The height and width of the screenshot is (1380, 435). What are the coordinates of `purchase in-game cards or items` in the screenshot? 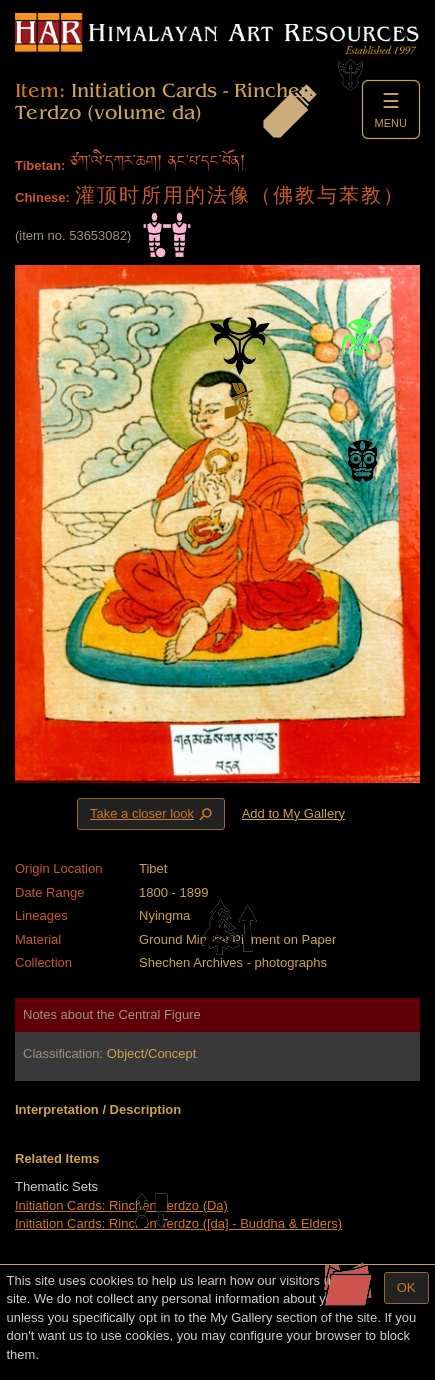 It's located at (151, 1210).